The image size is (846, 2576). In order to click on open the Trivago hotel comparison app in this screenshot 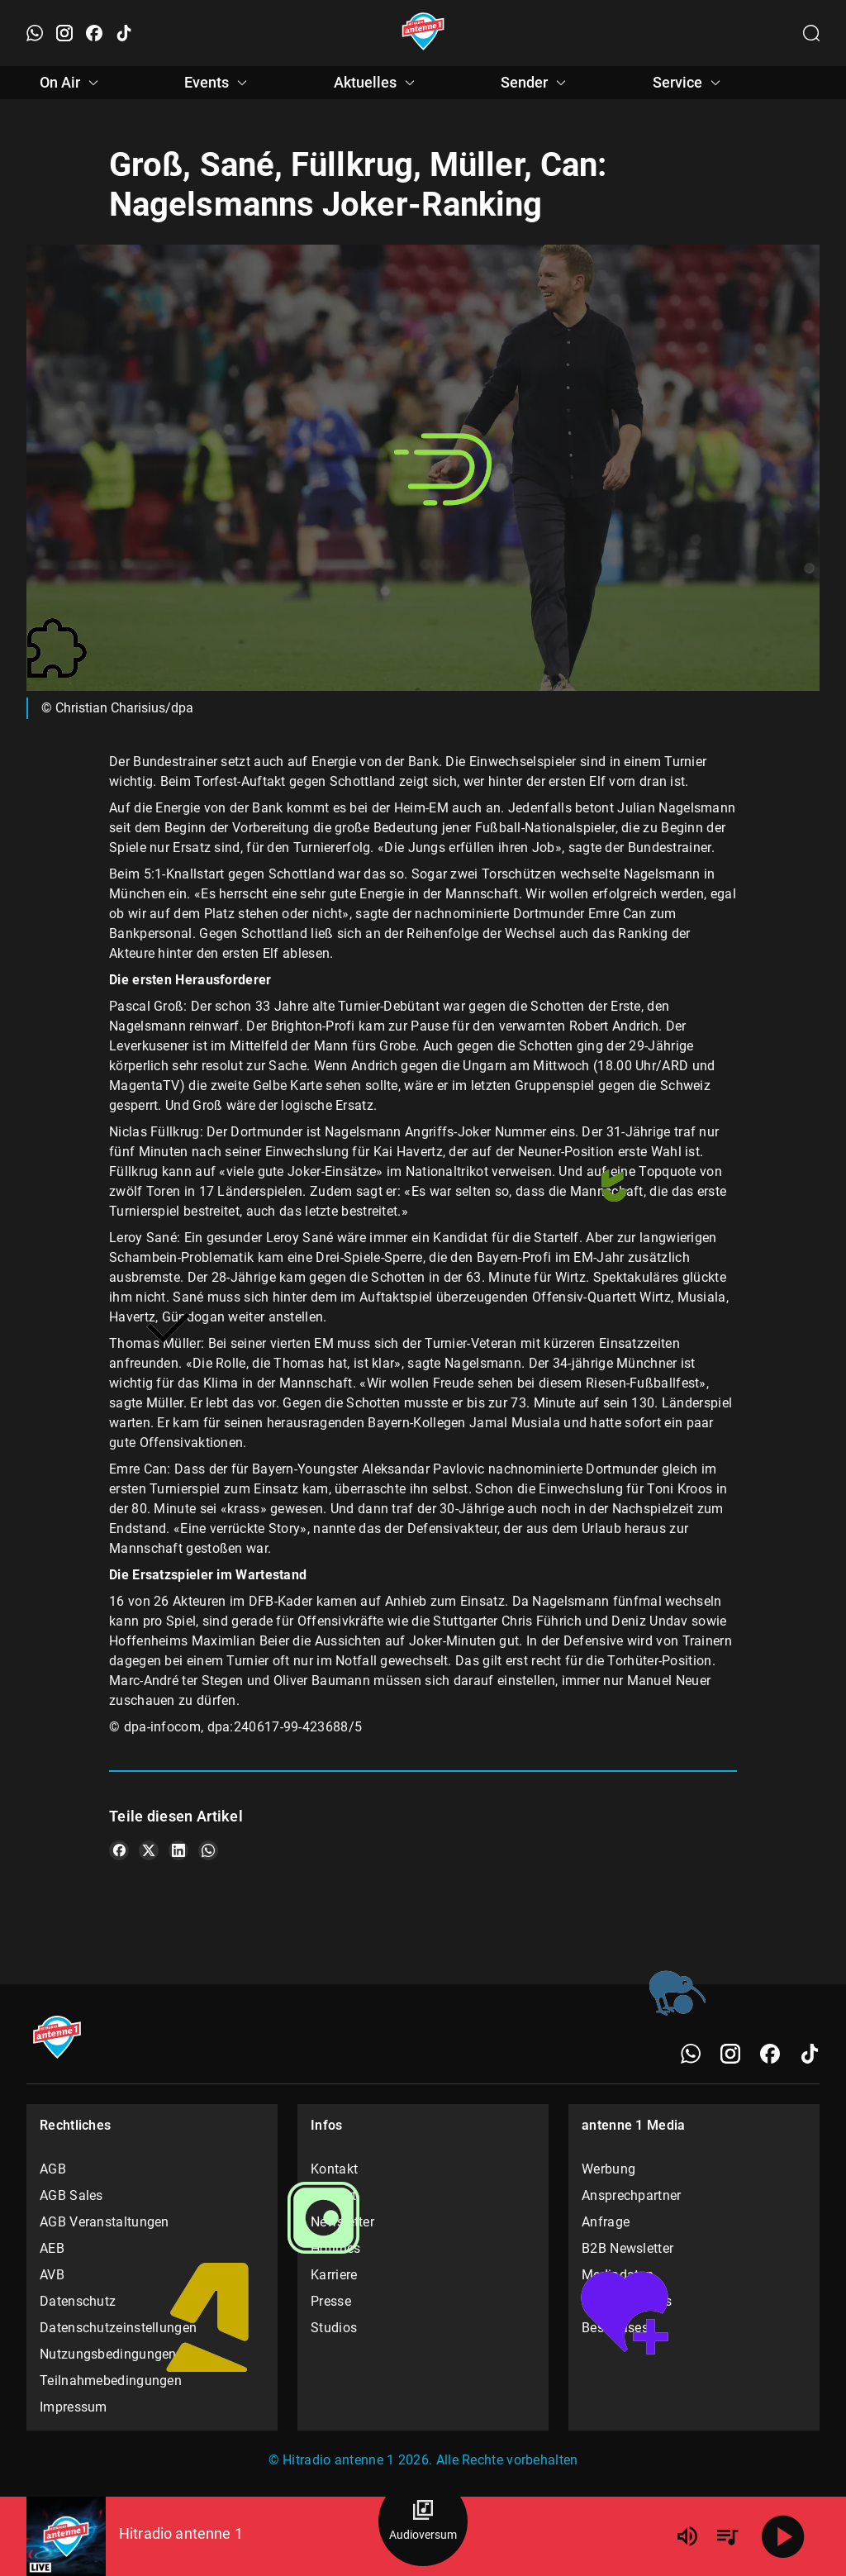, I will do `click(614, 1185)`.